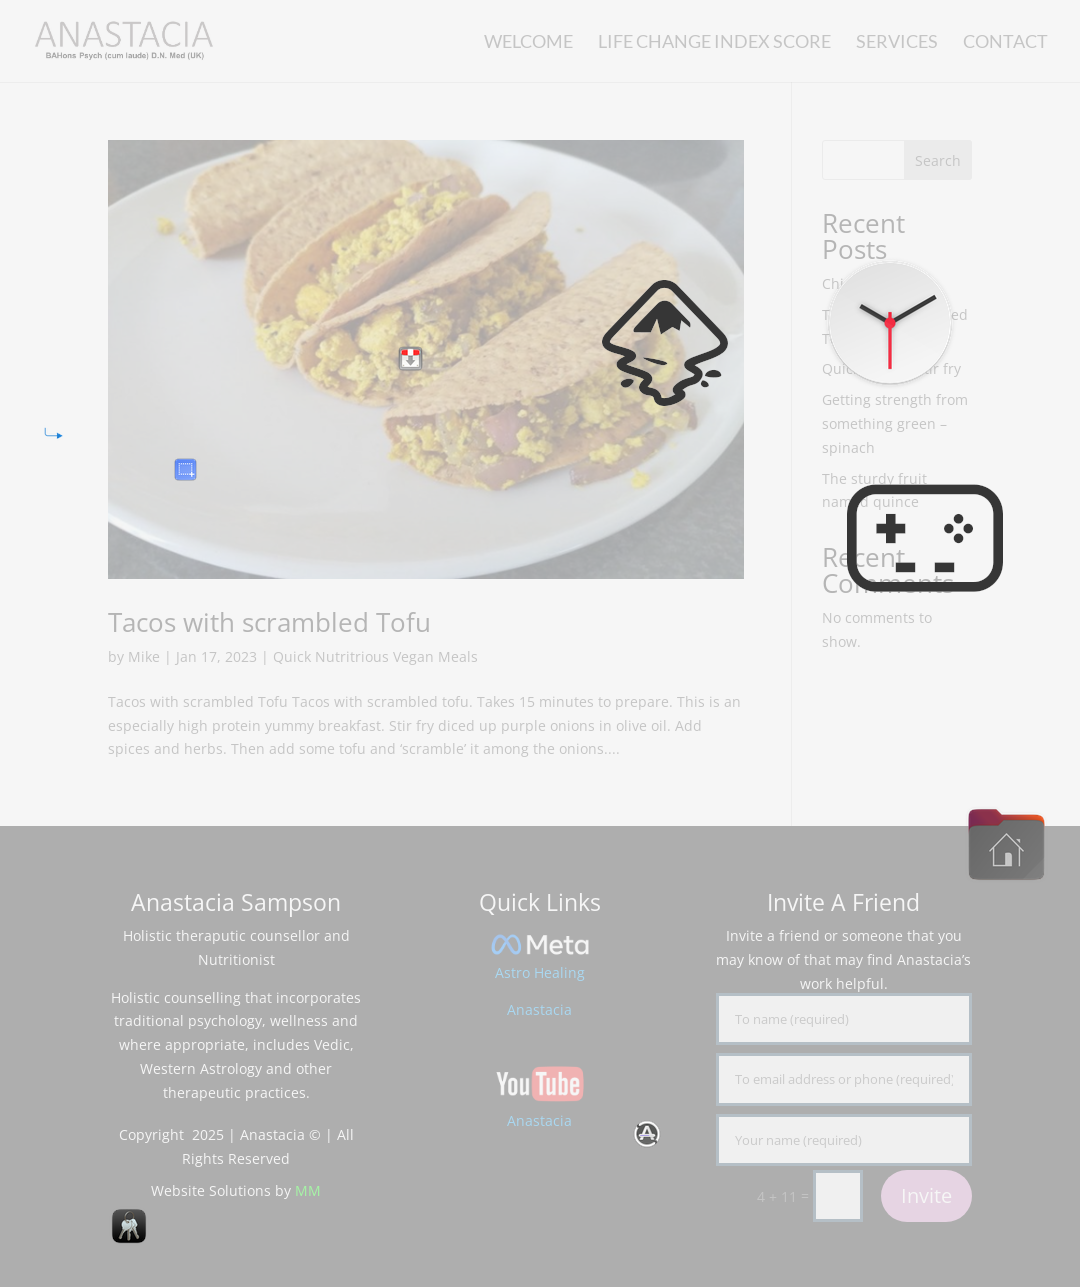  Describe the element at coordinates (410, 358) in the screenshot. I see `open transmission bittorrent client` at that location.